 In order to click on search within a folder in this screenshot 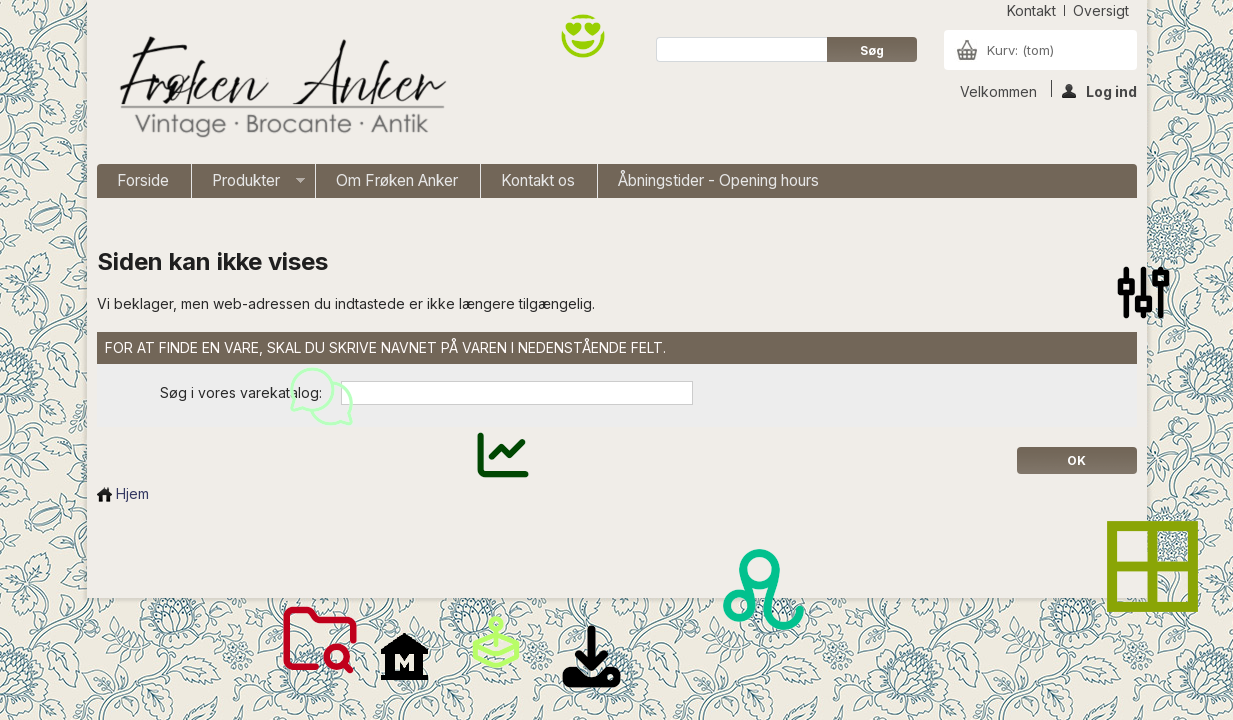, I will do `click(320, 640)`.